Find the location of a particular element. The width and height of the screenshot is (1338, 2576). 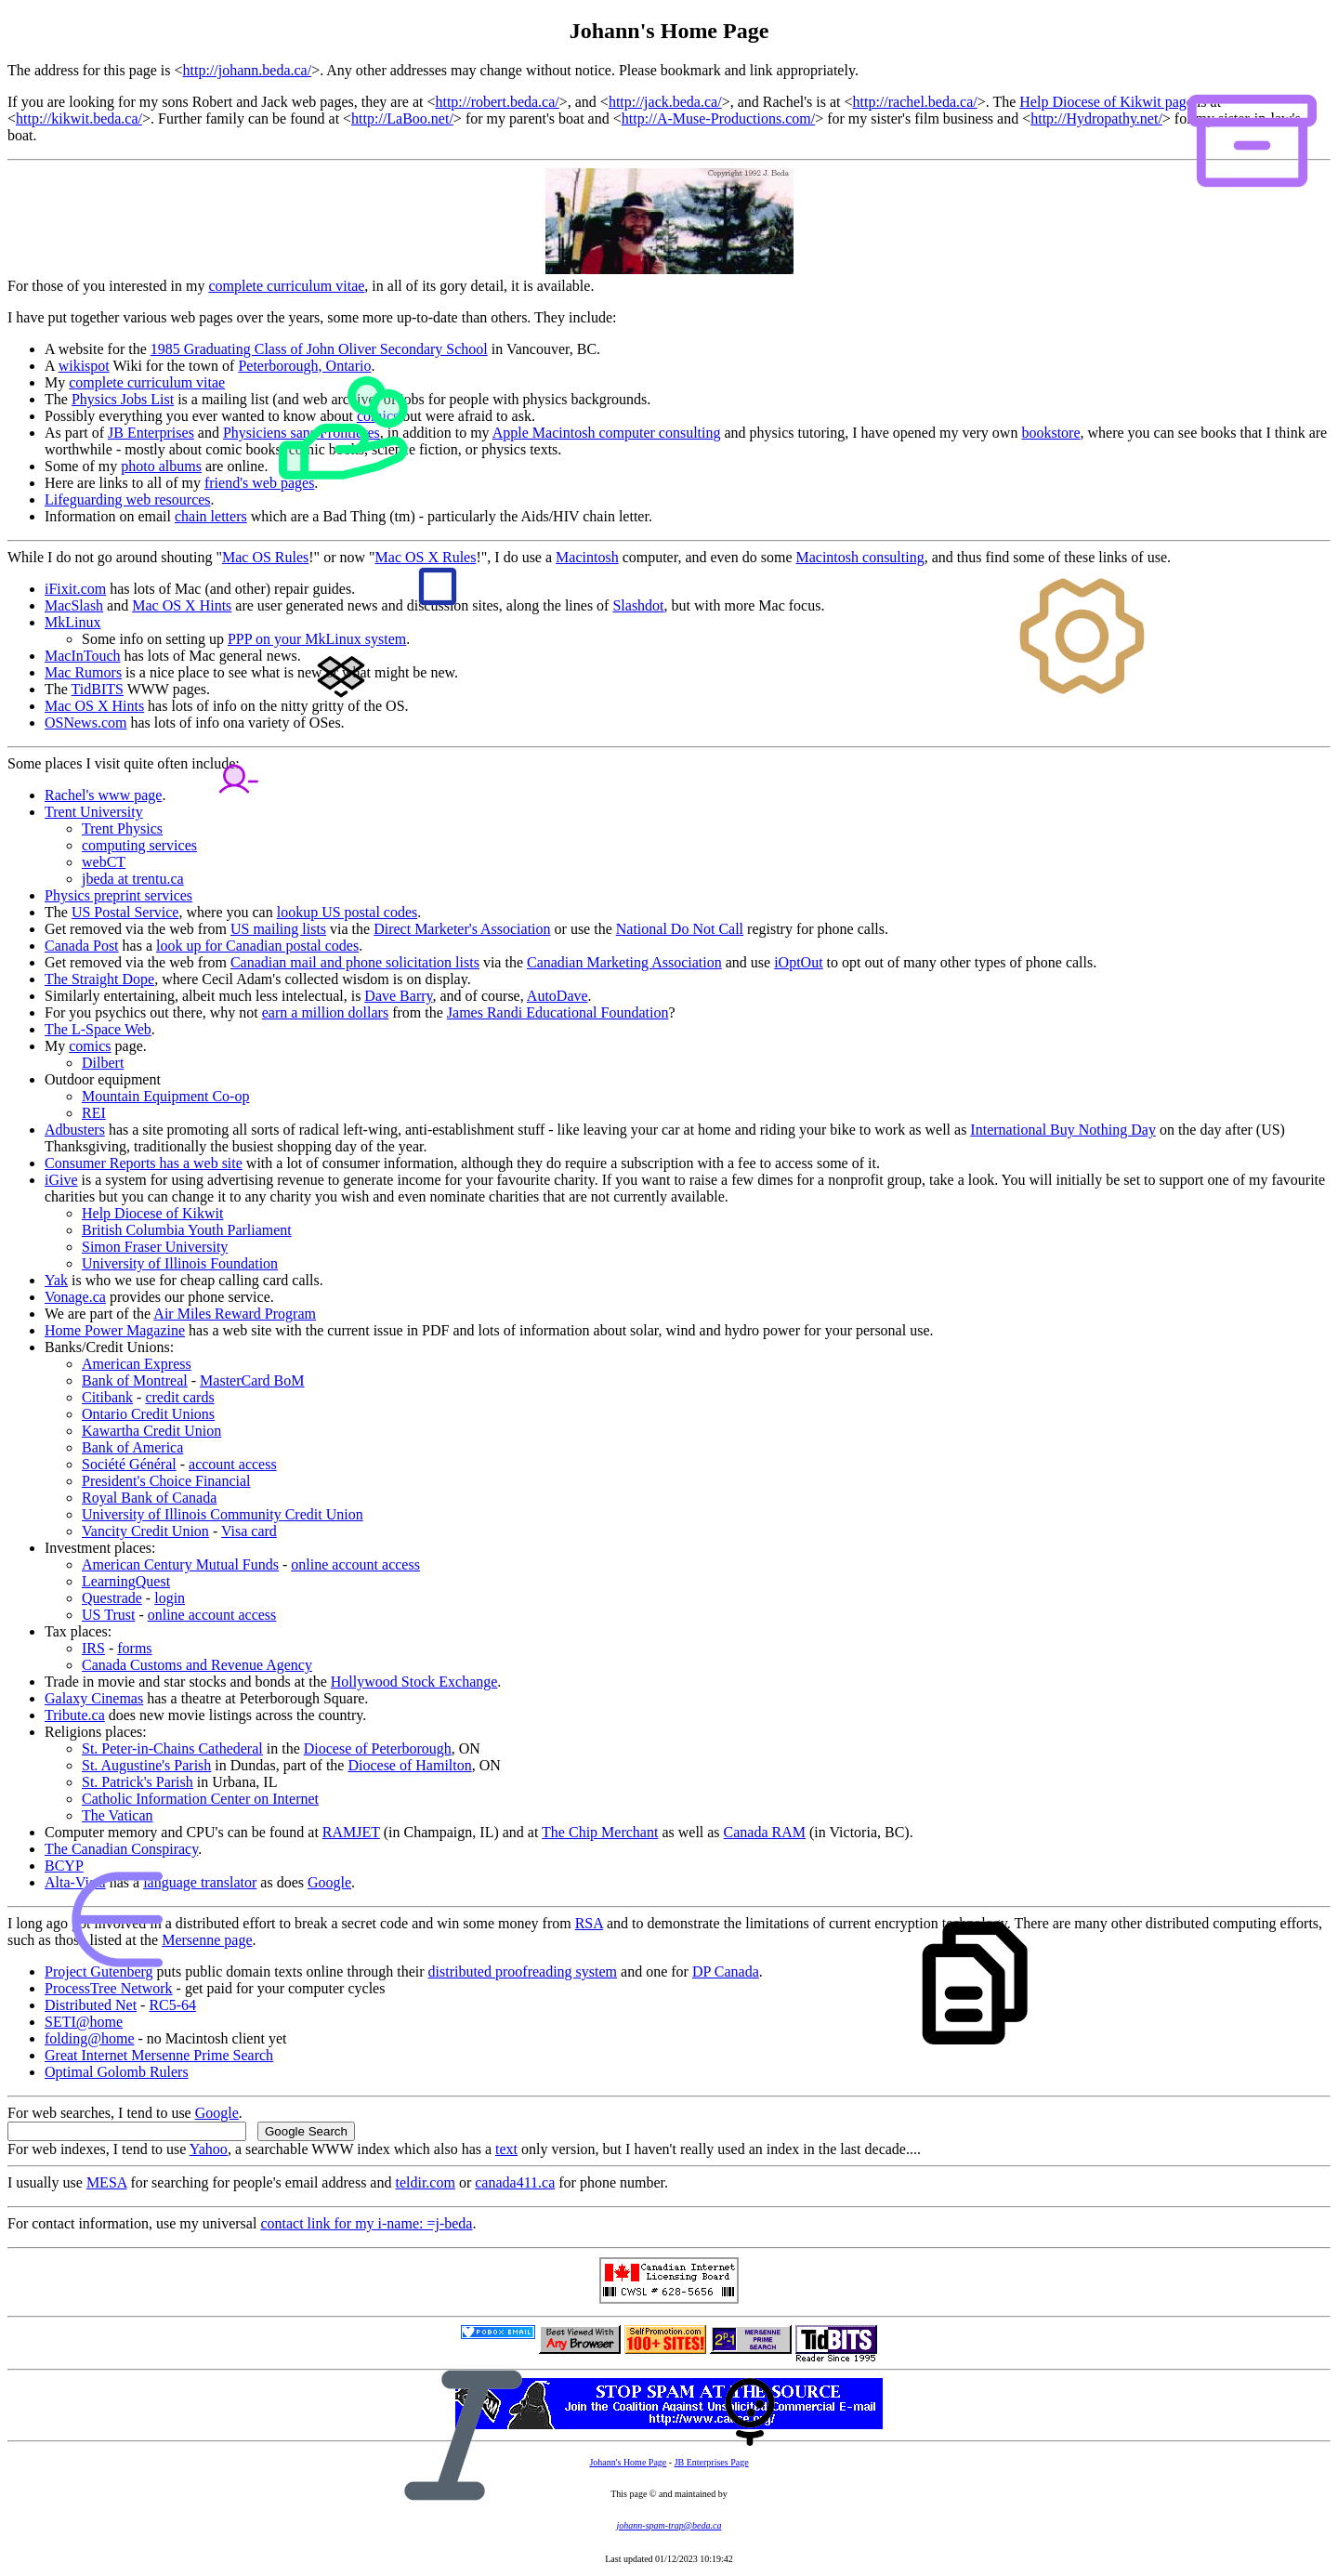

access settings or preferences is located at coordinates (1082, 636).